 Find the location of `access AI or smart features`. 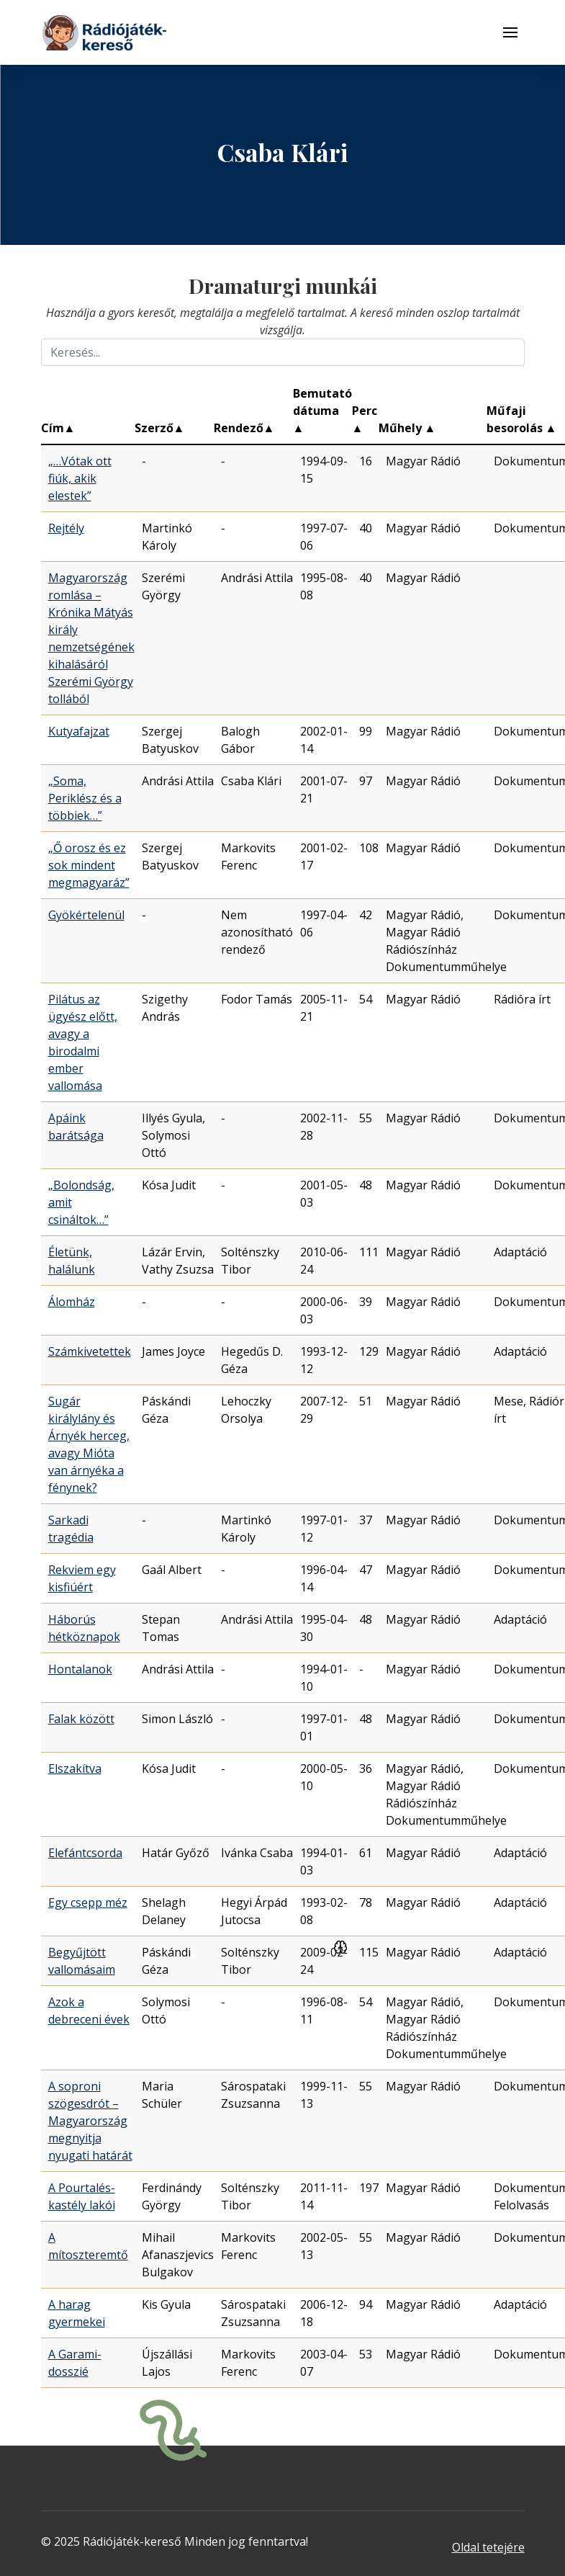

access AI or smart features is located at coordinates (340, 1947).